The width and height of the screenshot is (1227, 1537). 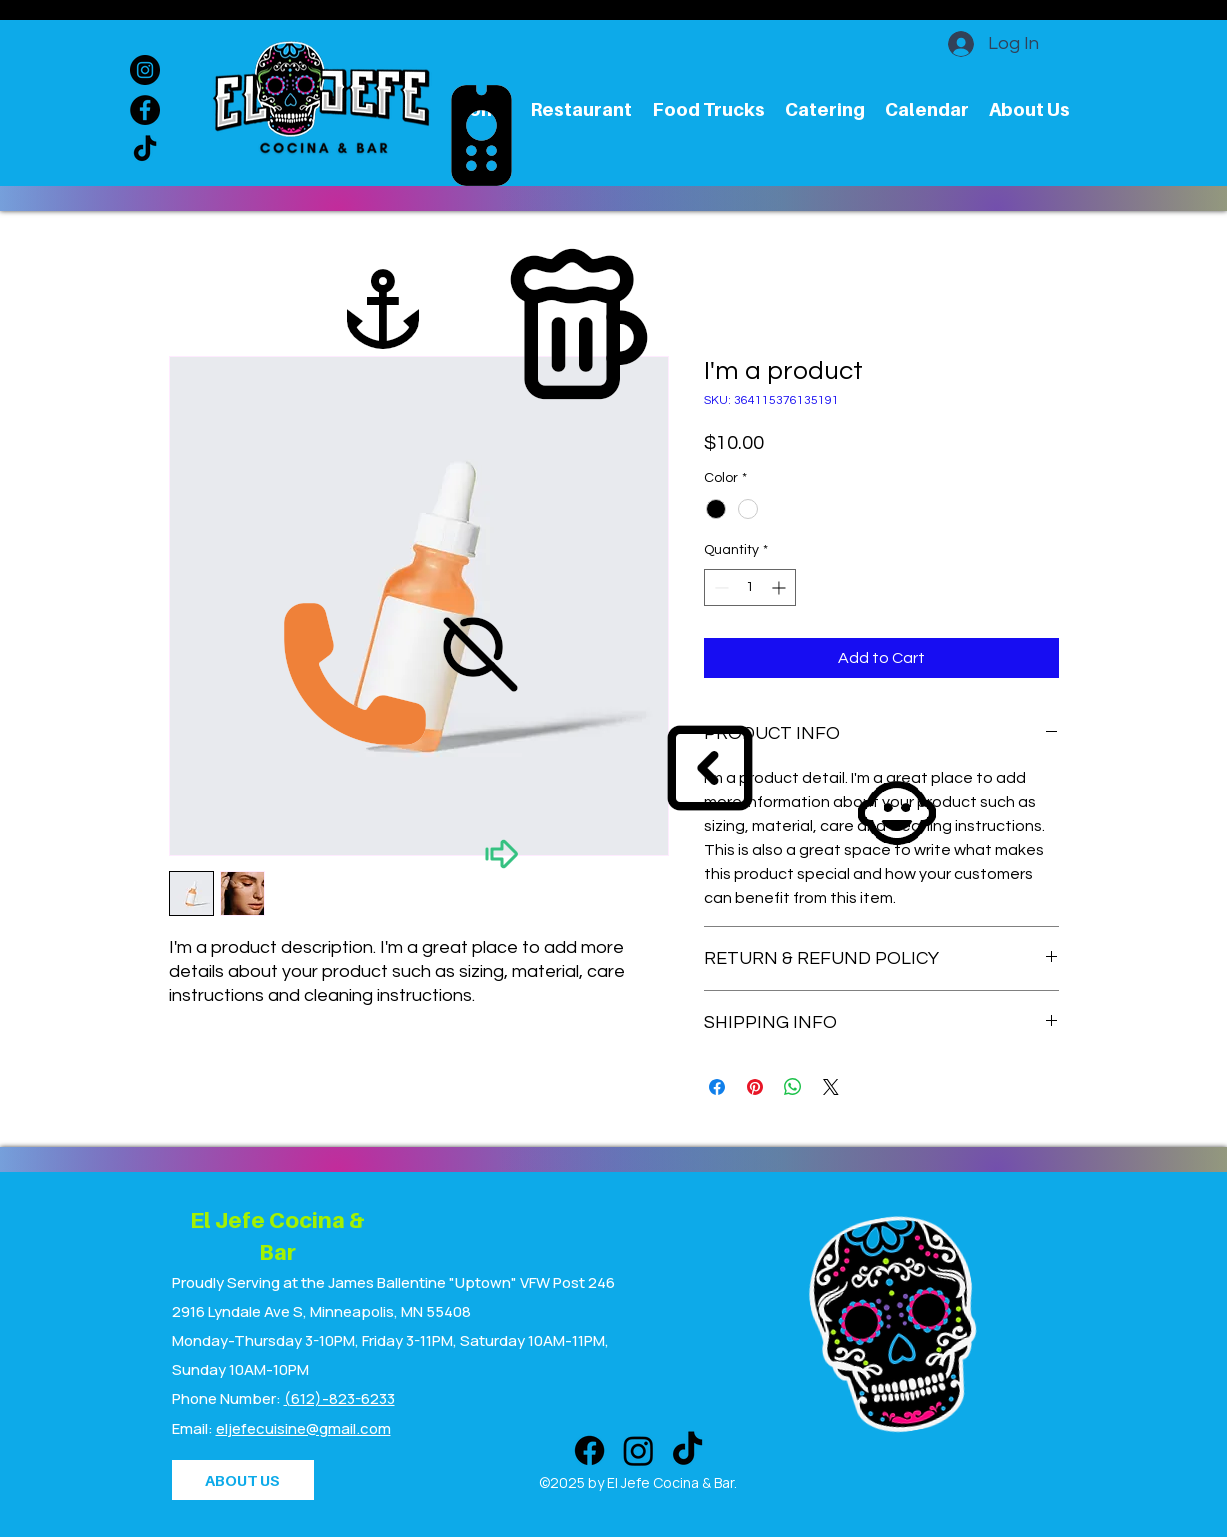 What do you see at coordinates (502, 854) in the screenshot?
I see `go to next step or page` at bounding box center [502, 854].